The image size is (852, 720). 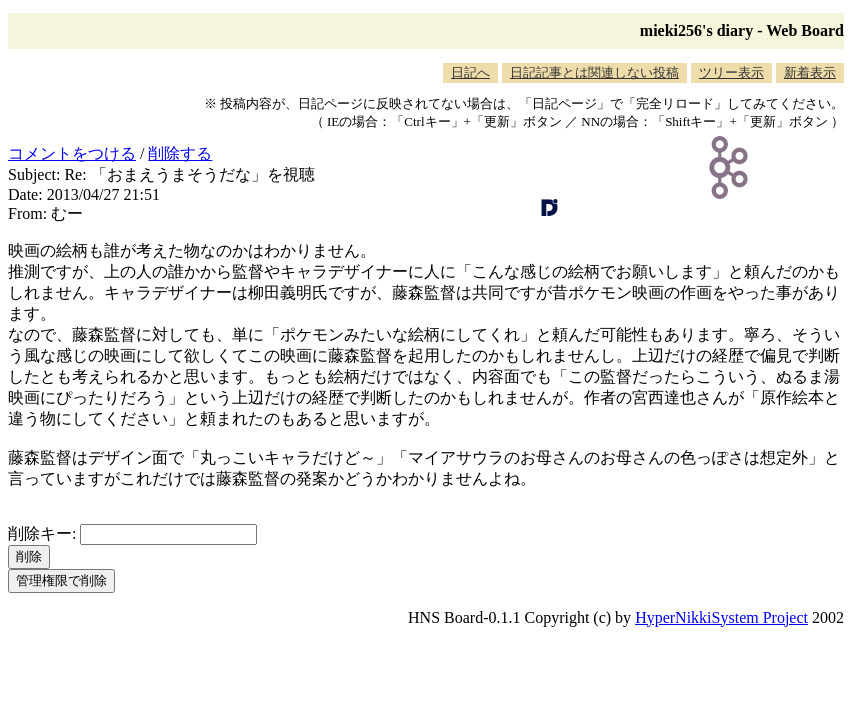 I want to click on Apache Kafka logo, so click(x=728, y=167).